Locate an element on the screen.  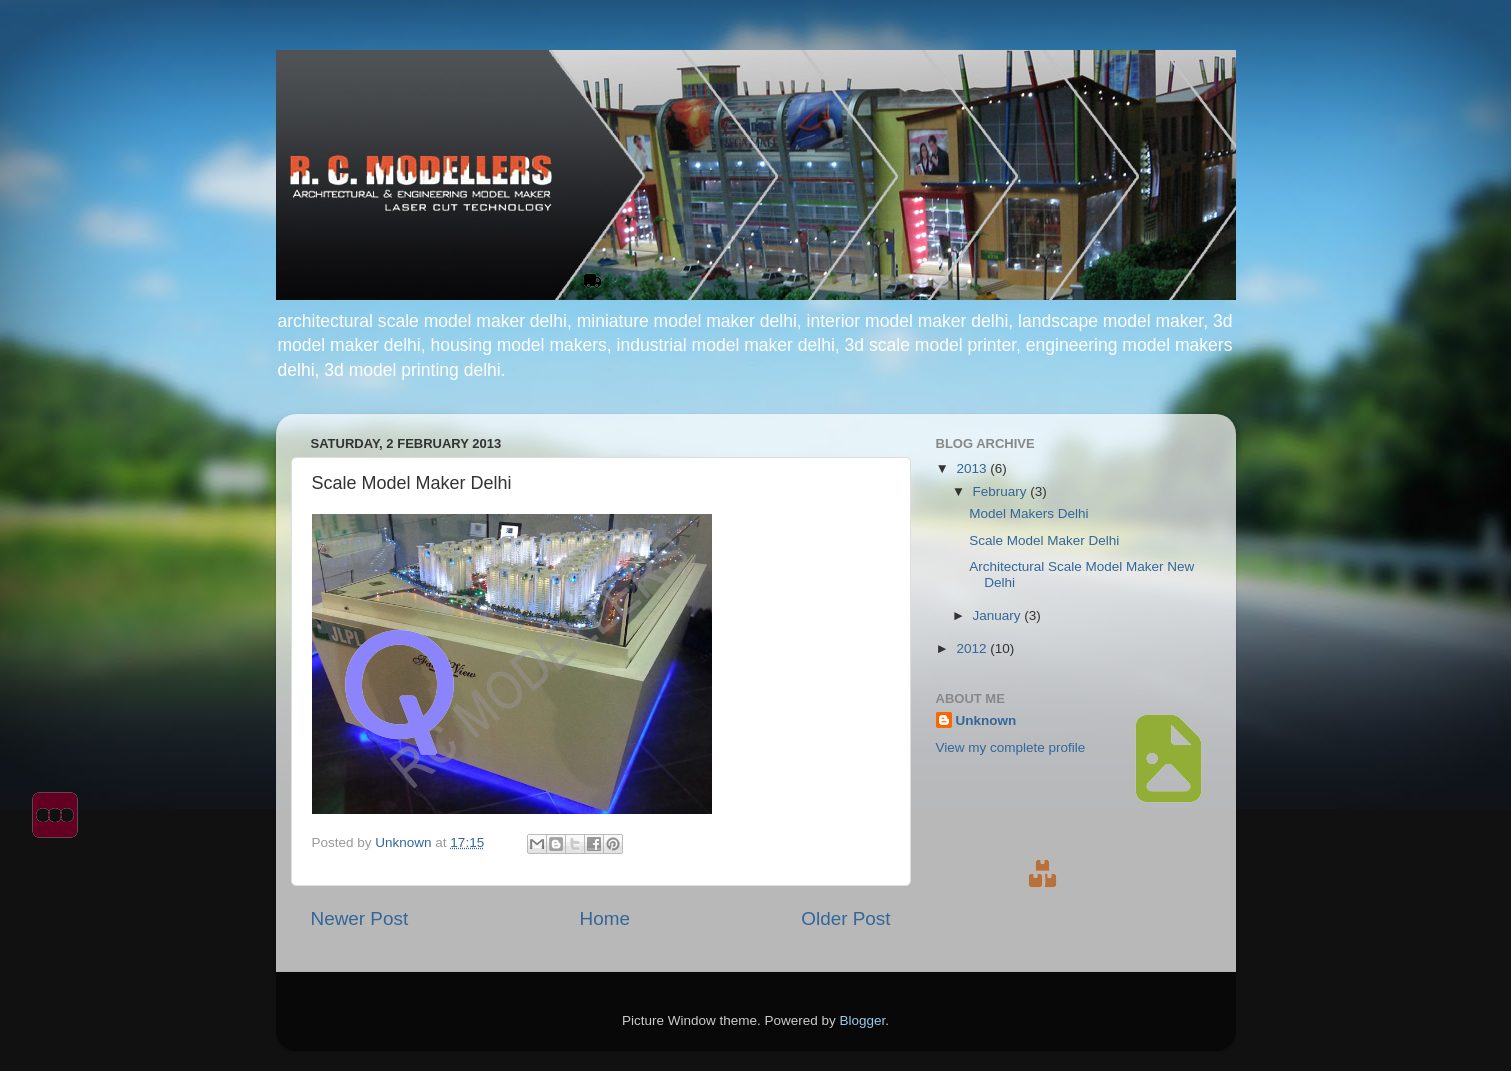
qualcomm company logo is located at coordinates (399, 692).